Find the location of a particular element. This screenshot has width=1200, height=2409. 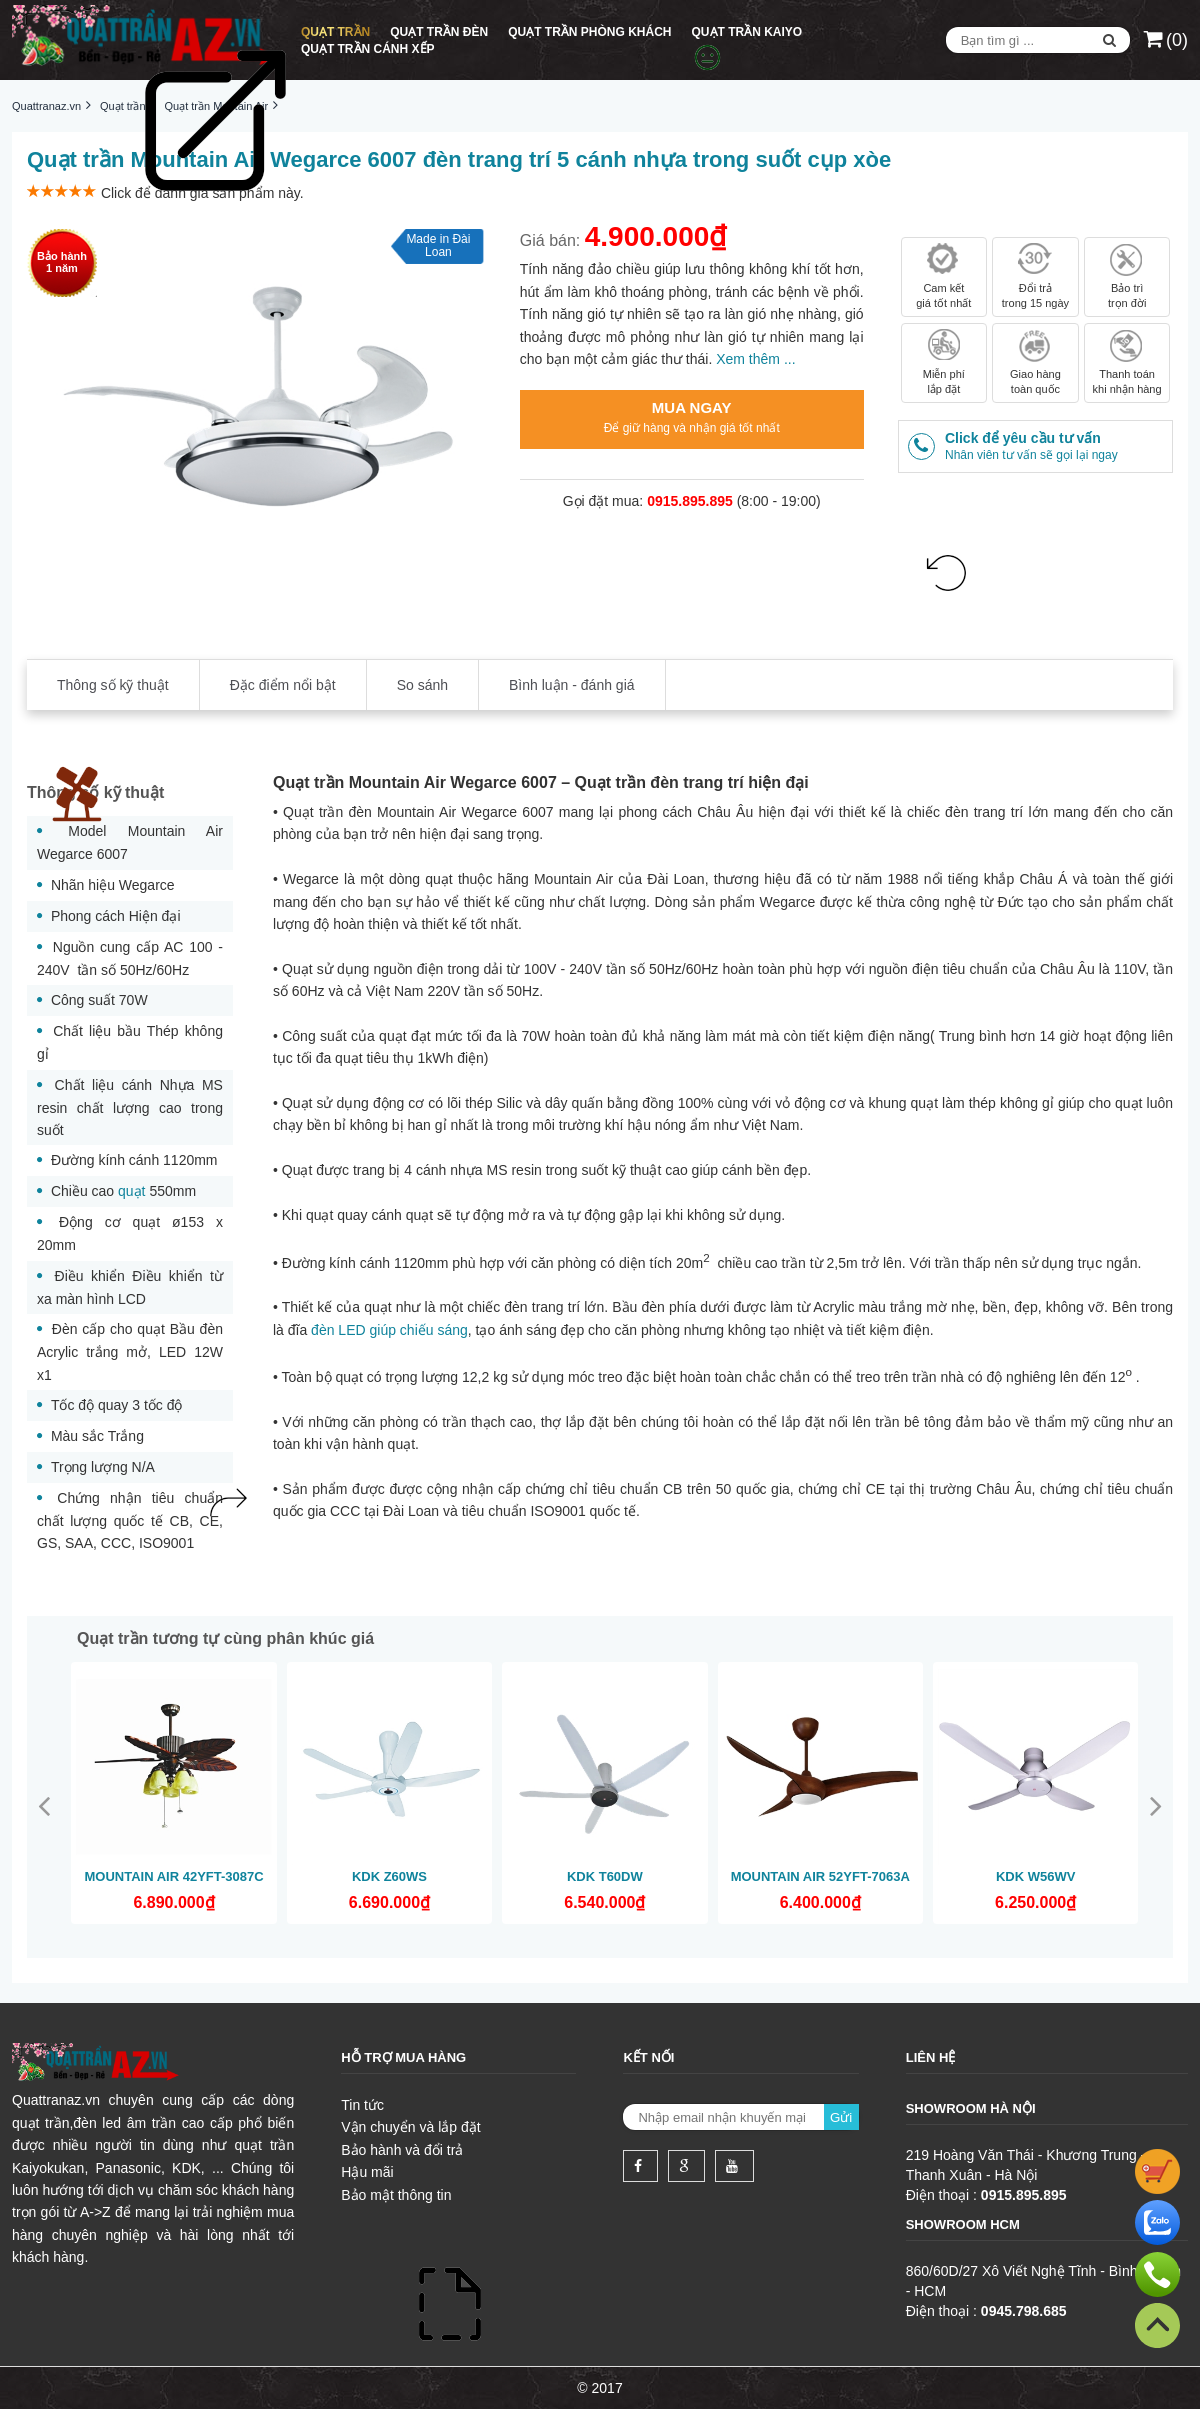

open link in a new tab or window is located at coordinates (215, 120).